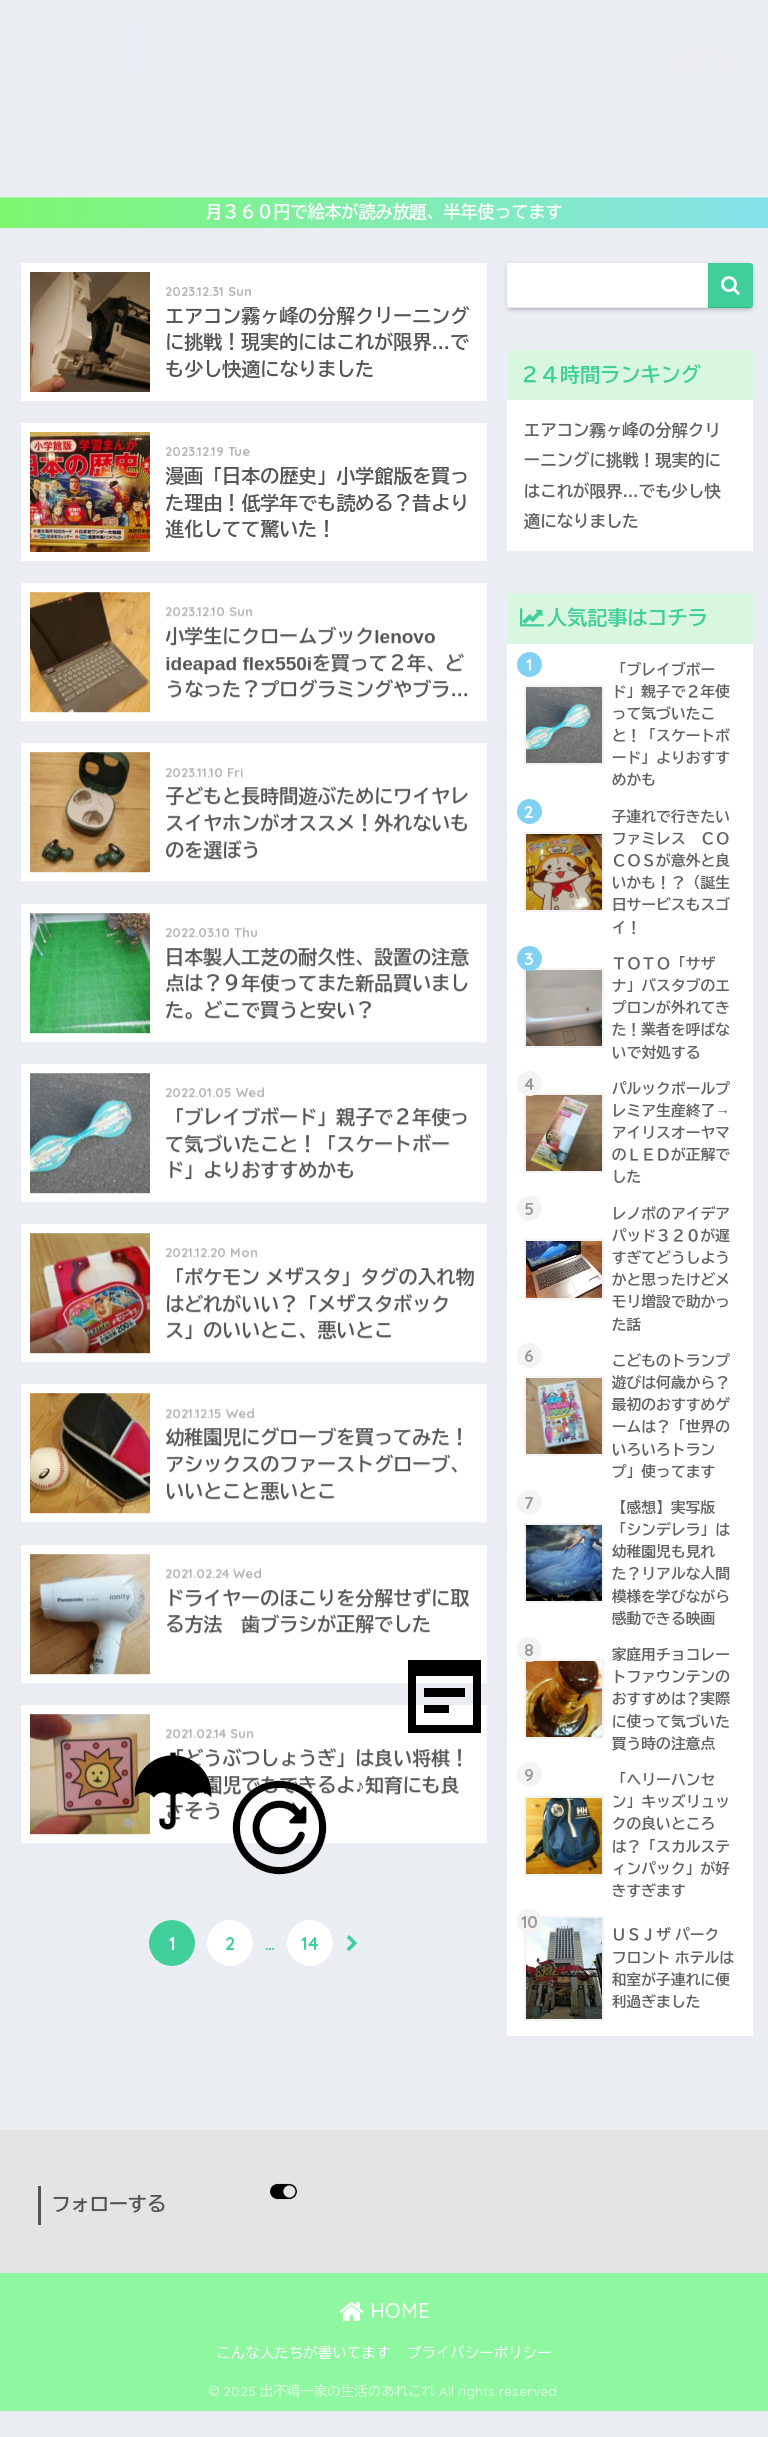  I want to click on refresh or reload content, so click(279, 1827).